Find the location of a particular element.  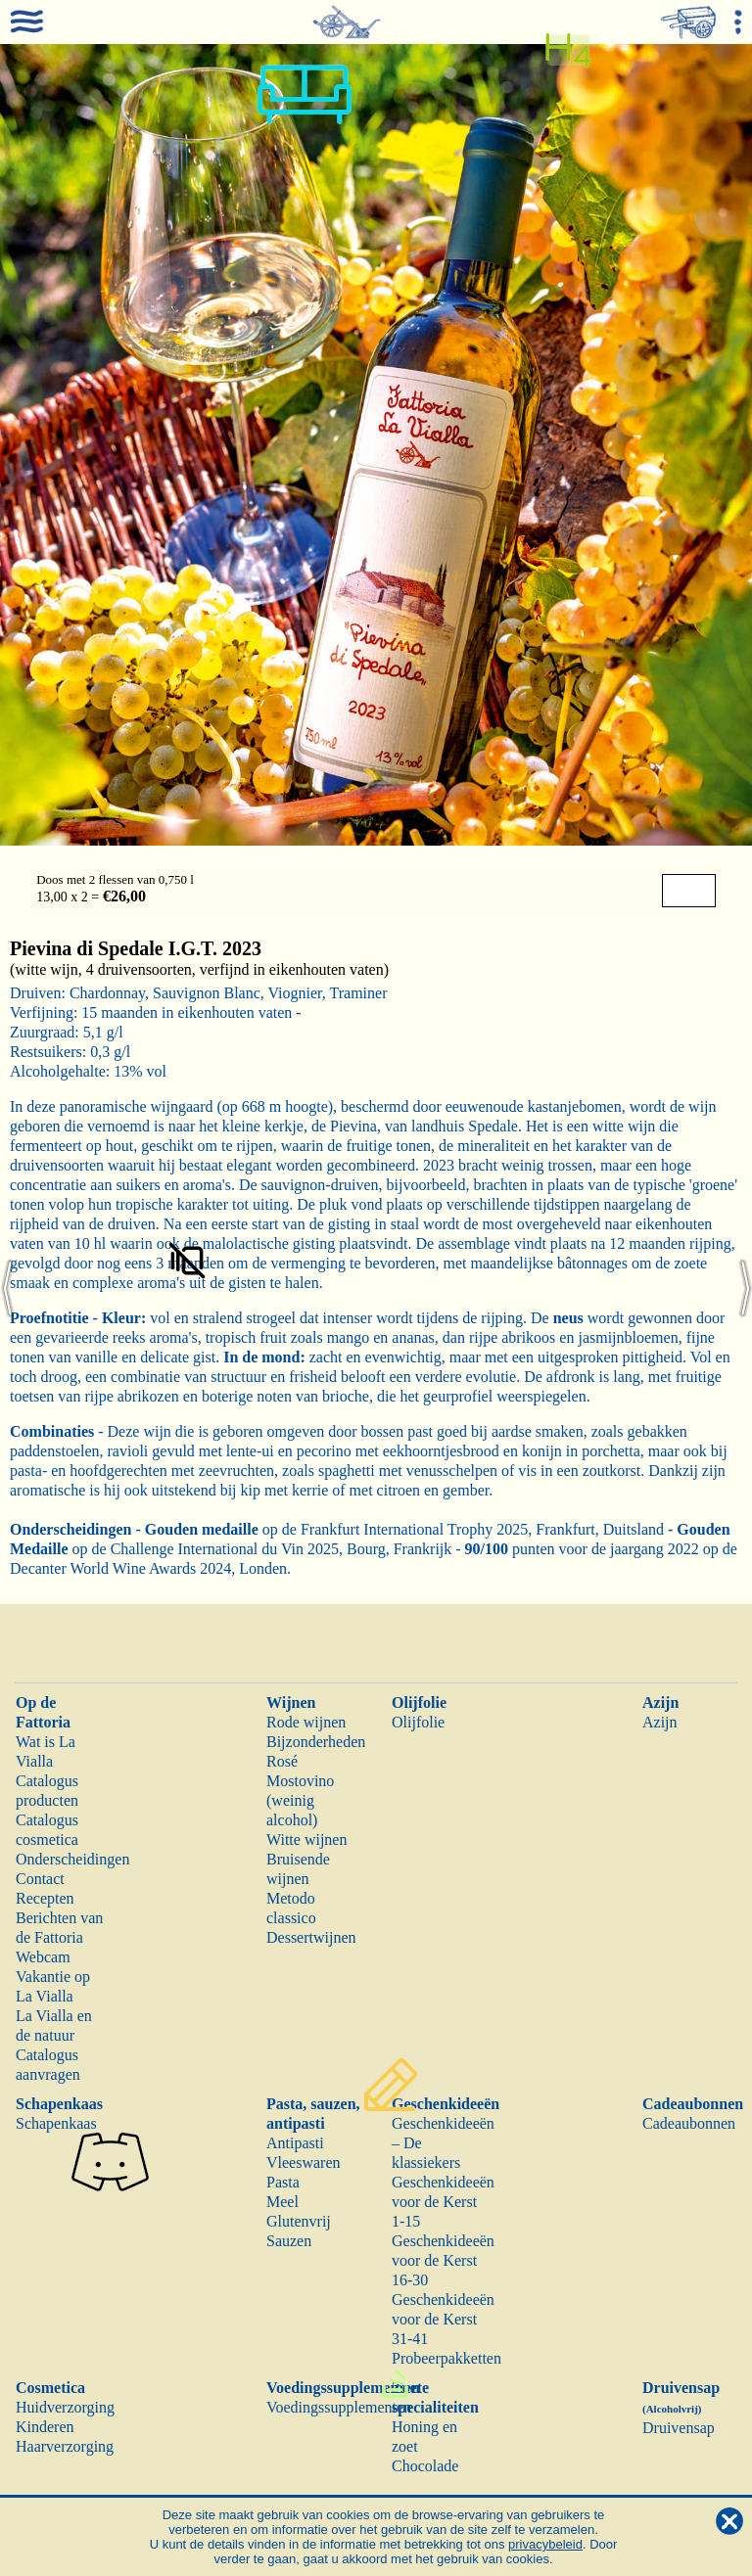

version history unavailable is located at coordinates (187, 1261).